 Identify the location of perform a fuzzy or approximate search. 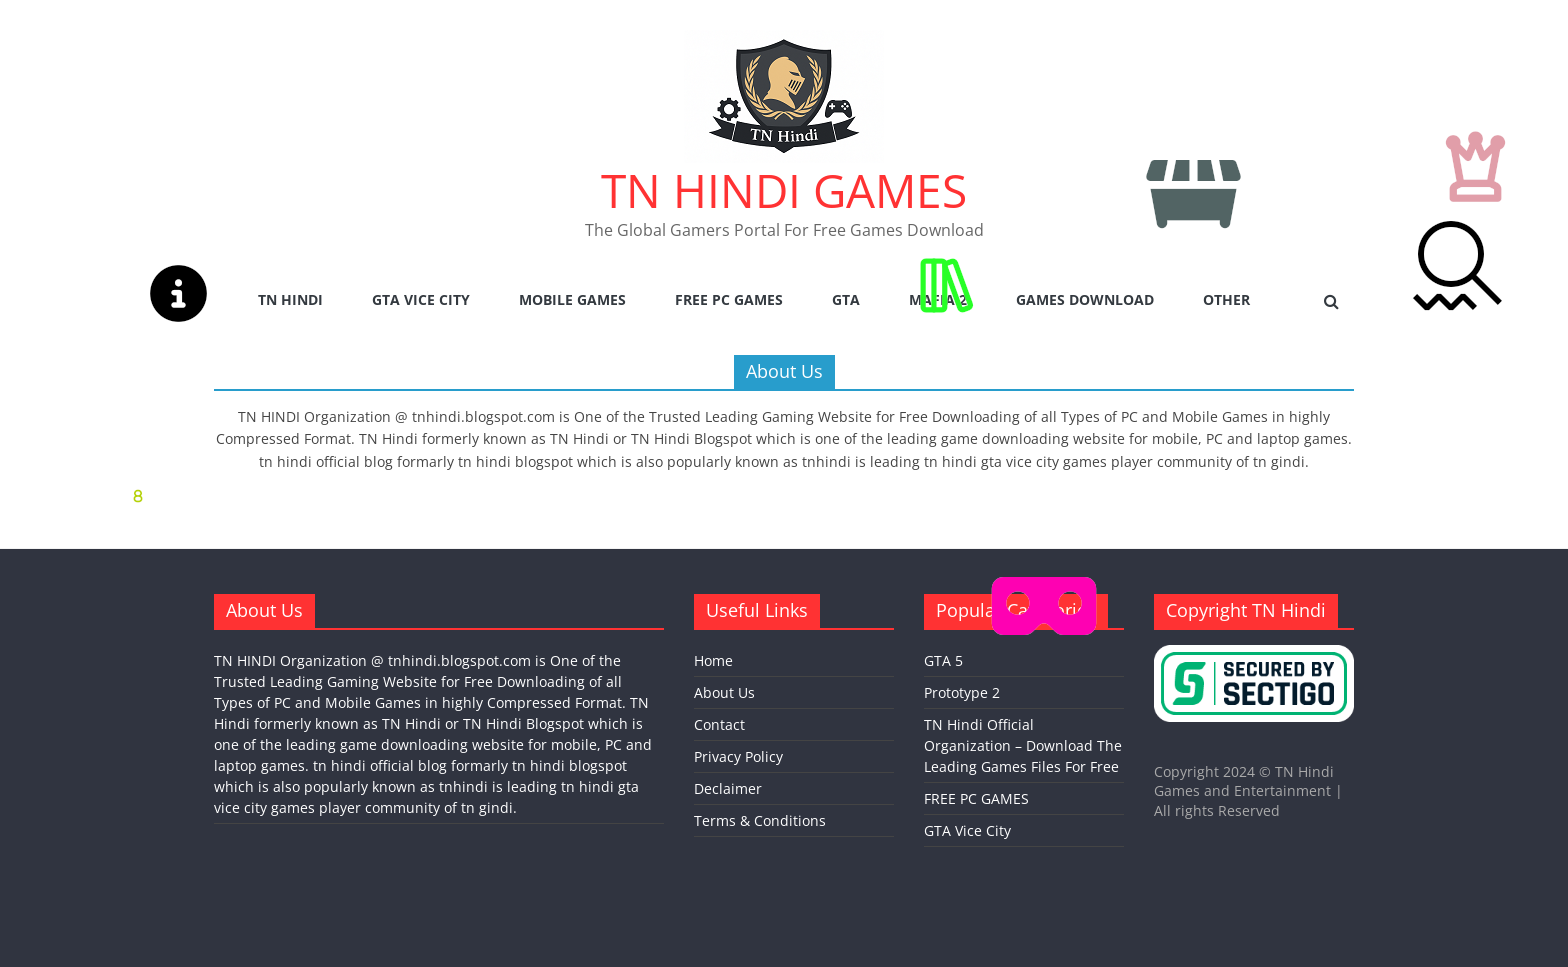
(1460, 263).